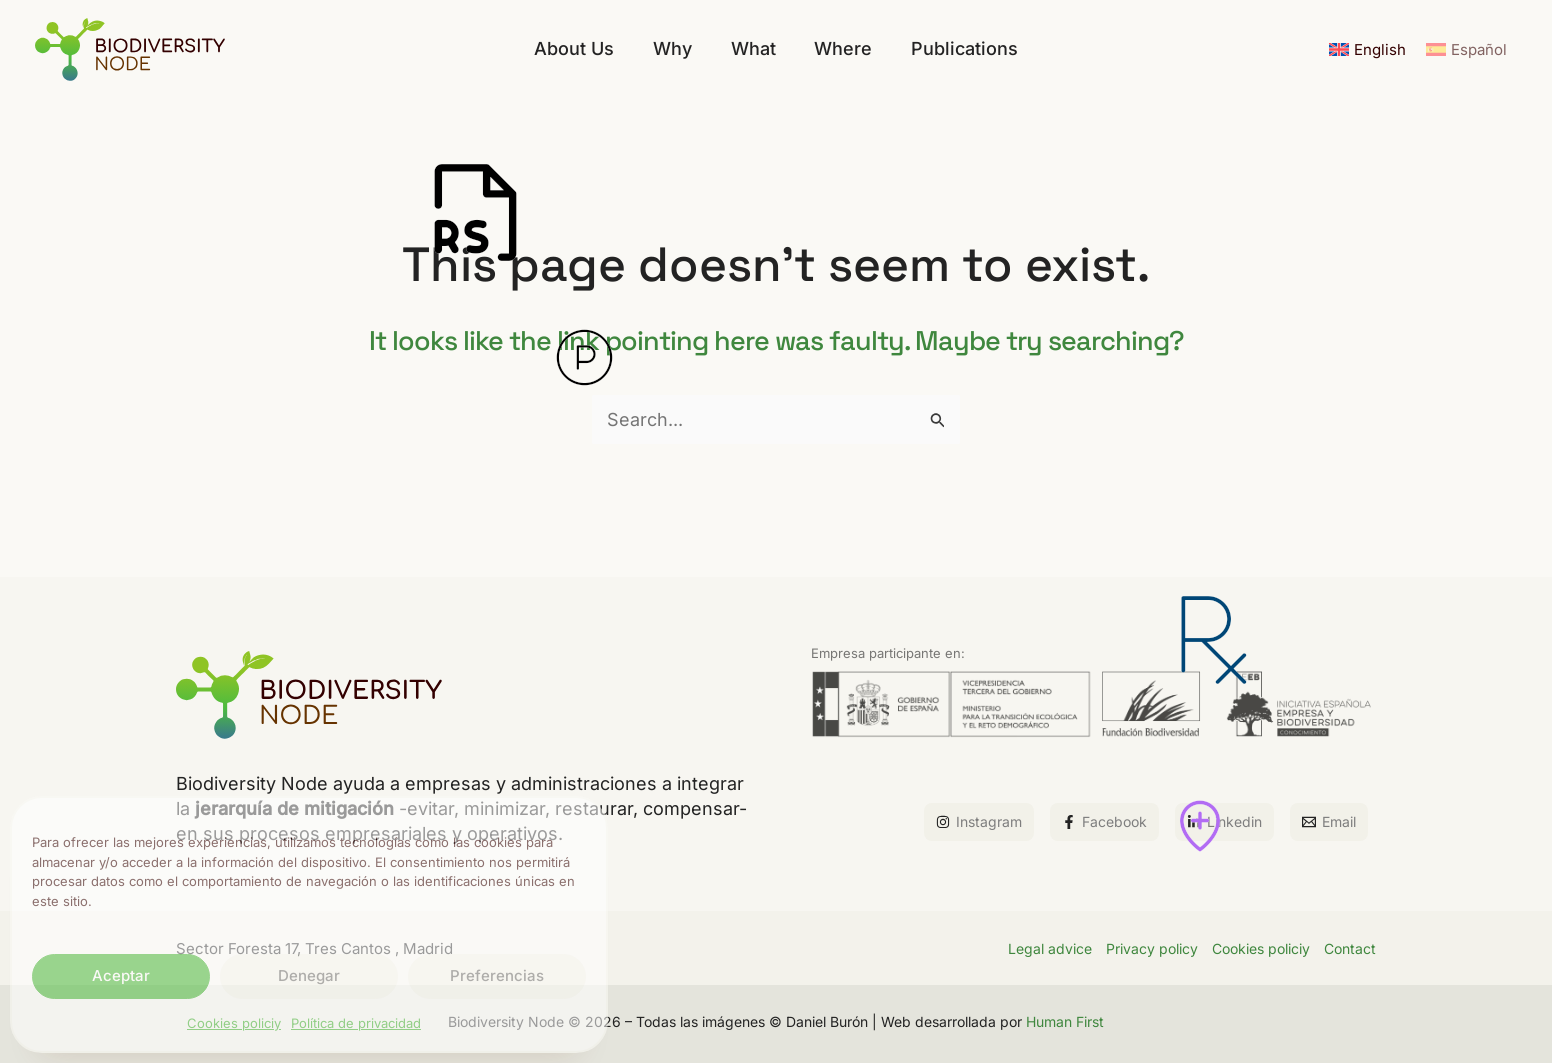 Image resolution: width=1552 pixels, height=1063 pixels. Describe the element at coordinates (1200, 826) in the screenshot. I see `add a new location pin` at that location.